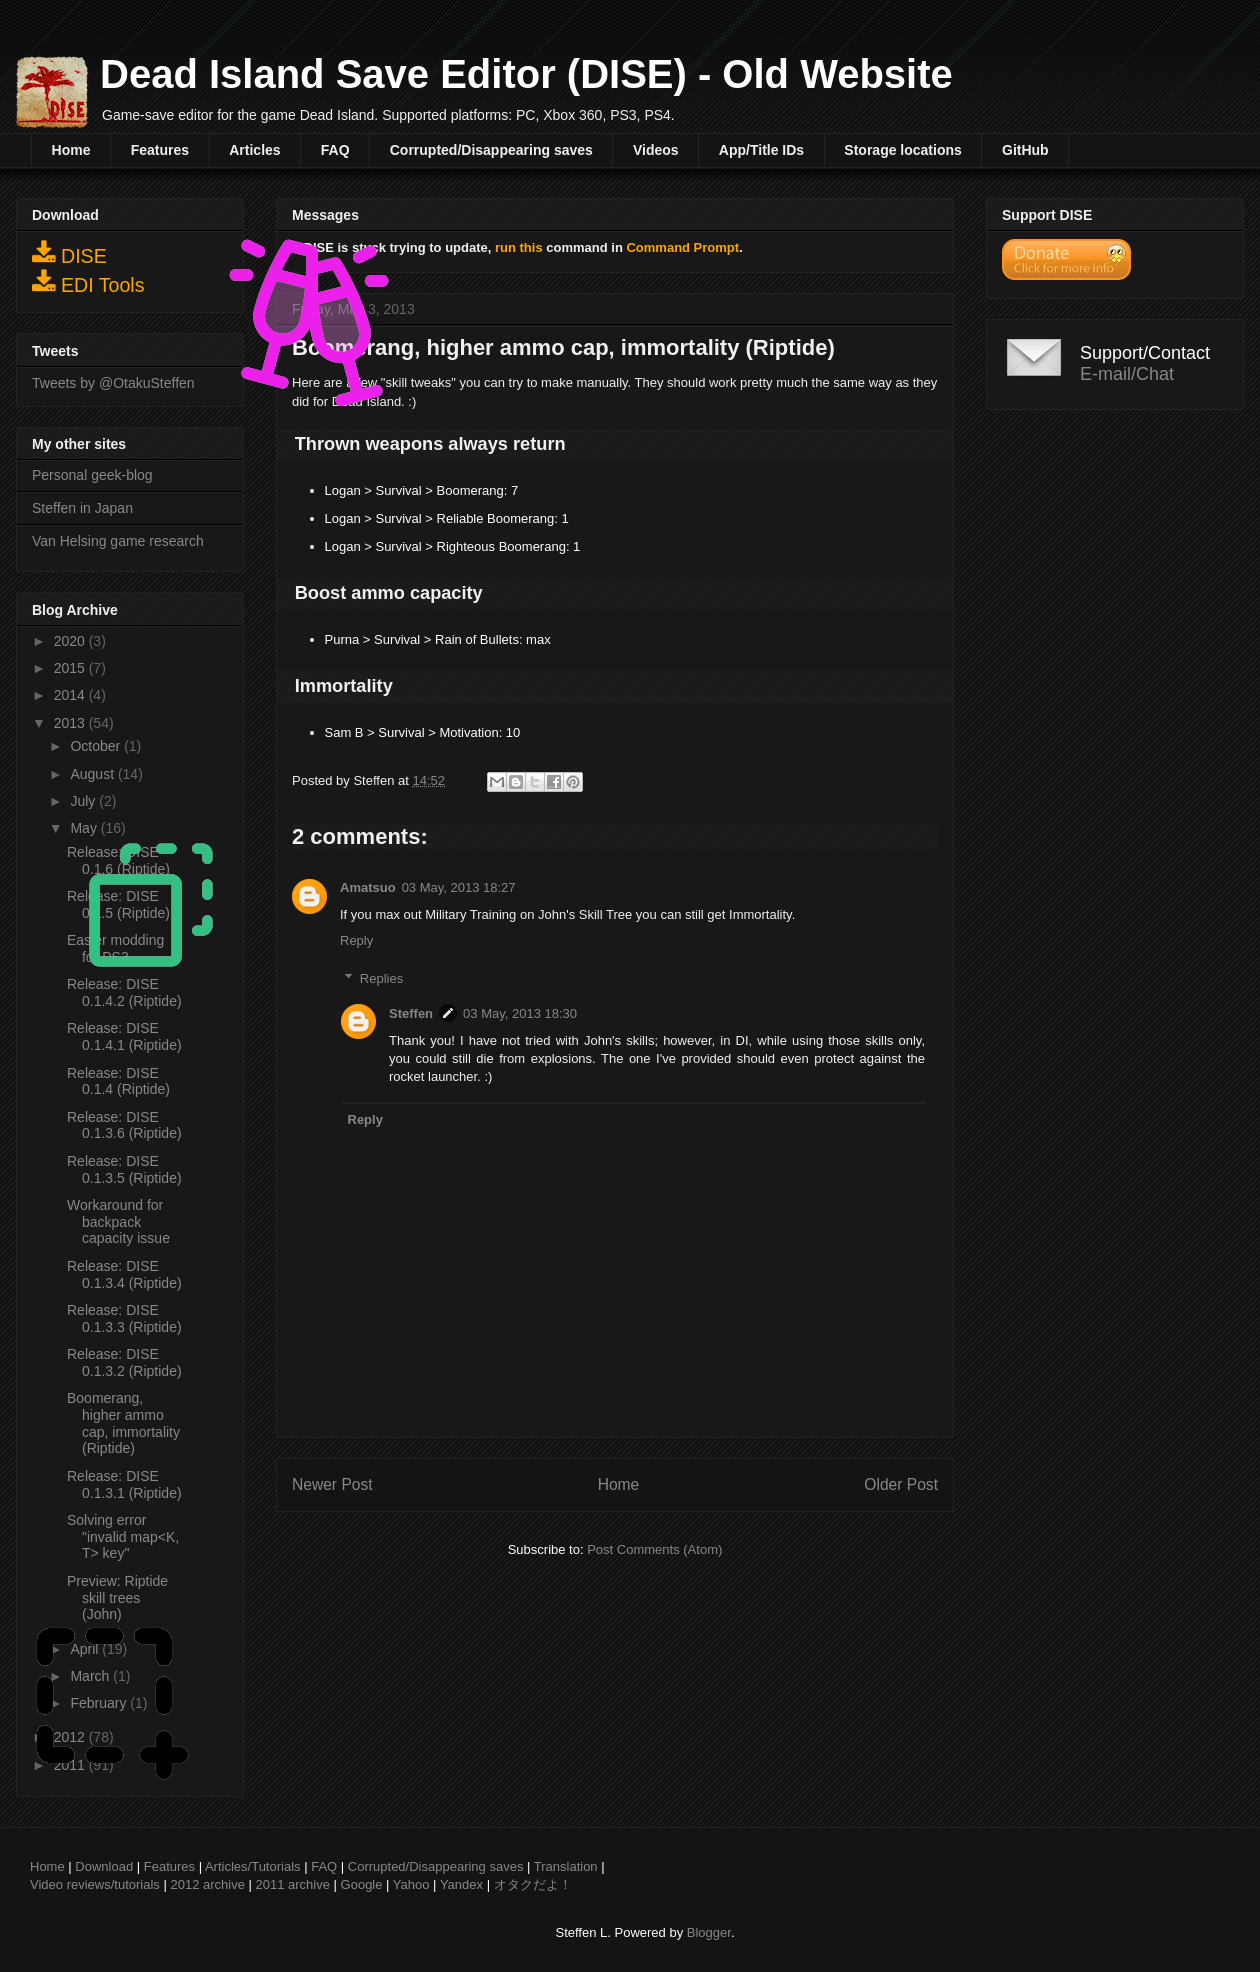 This screenshot has height=1972, width=1260. I want to click on add to current selection, so click(104, 1695).